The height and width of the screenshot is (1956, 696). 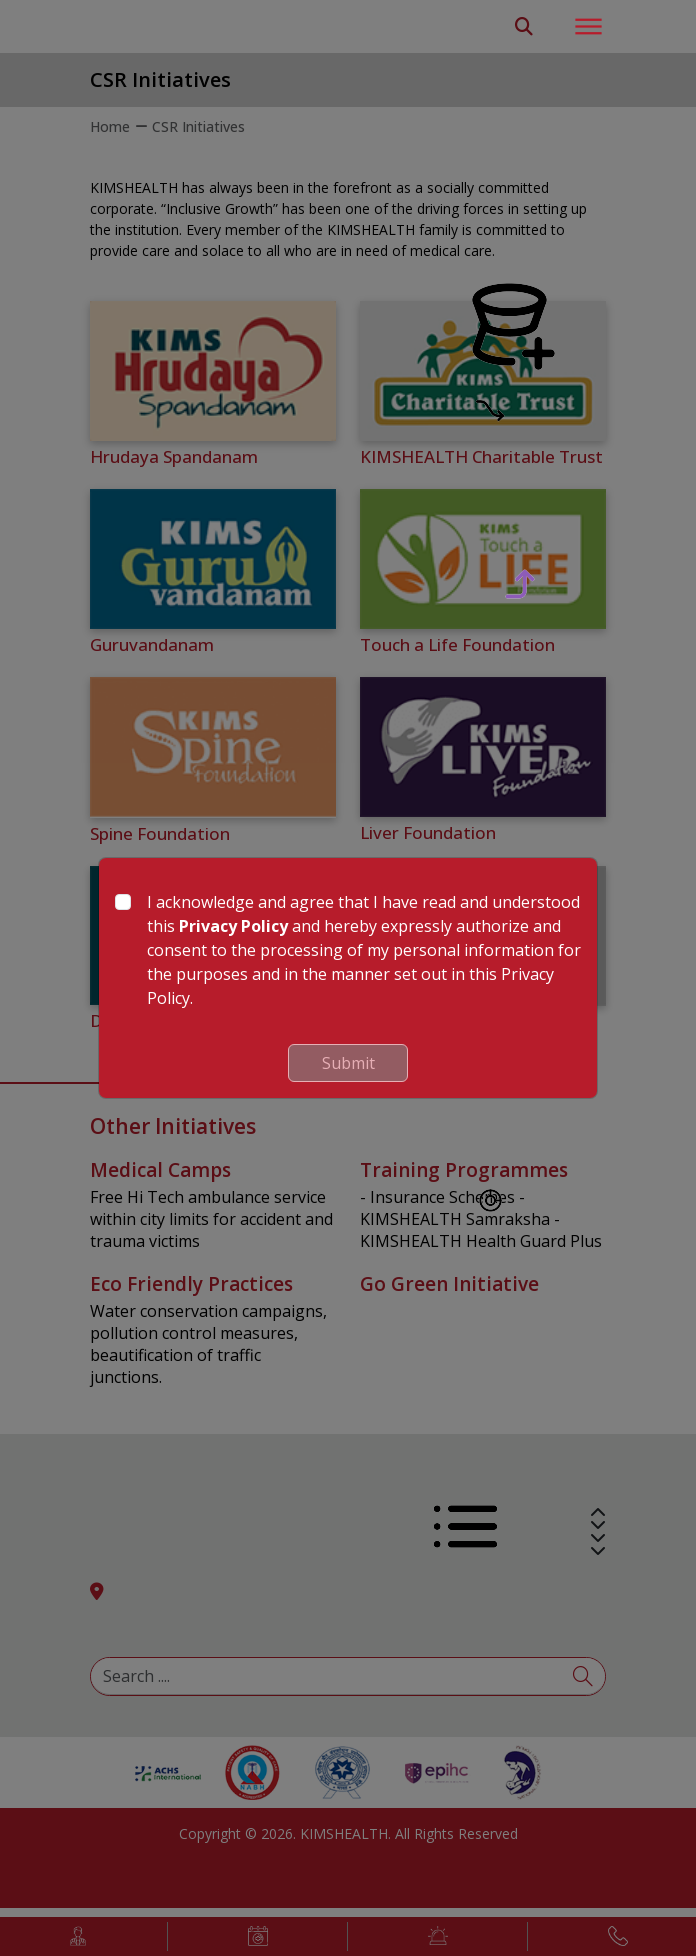 What do you see at coordinates (490, 410) in the screenshot?
I see `indicates a declining trend or decrease in value` at bounding box center [490, 410].